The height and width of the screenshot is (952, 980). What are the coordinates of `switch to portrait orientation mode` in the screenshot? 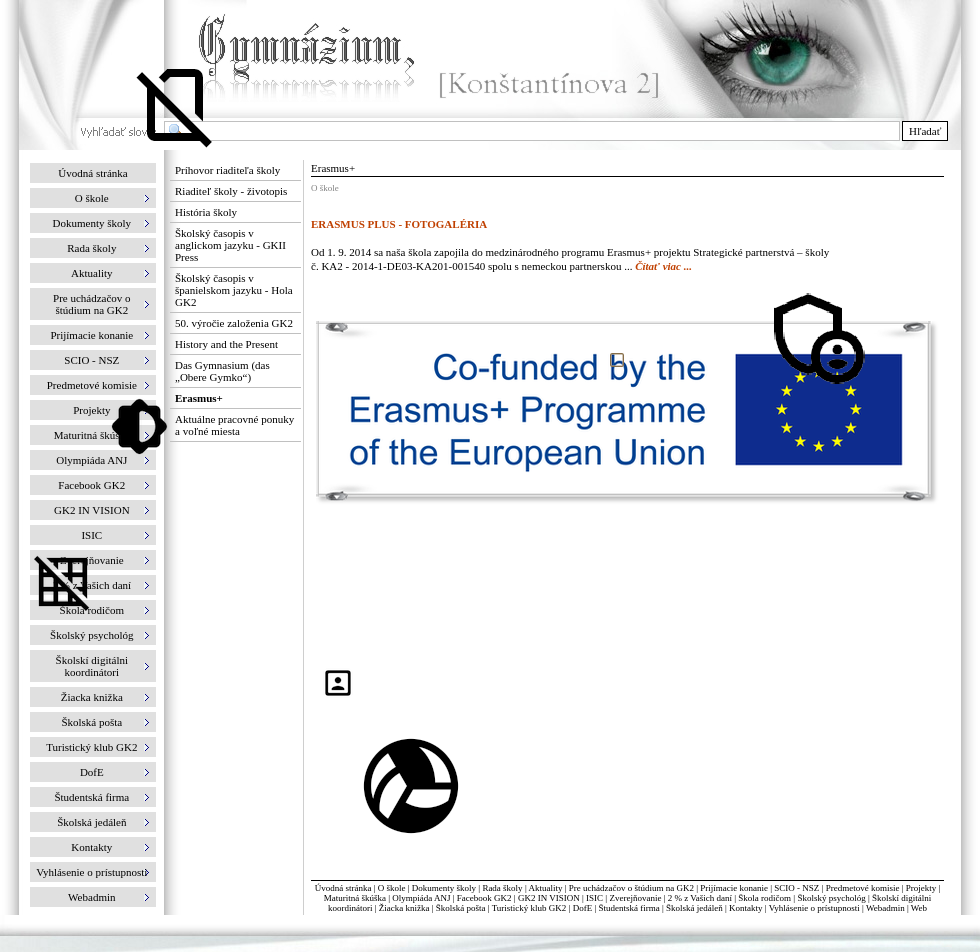 It's located at (338, 683).